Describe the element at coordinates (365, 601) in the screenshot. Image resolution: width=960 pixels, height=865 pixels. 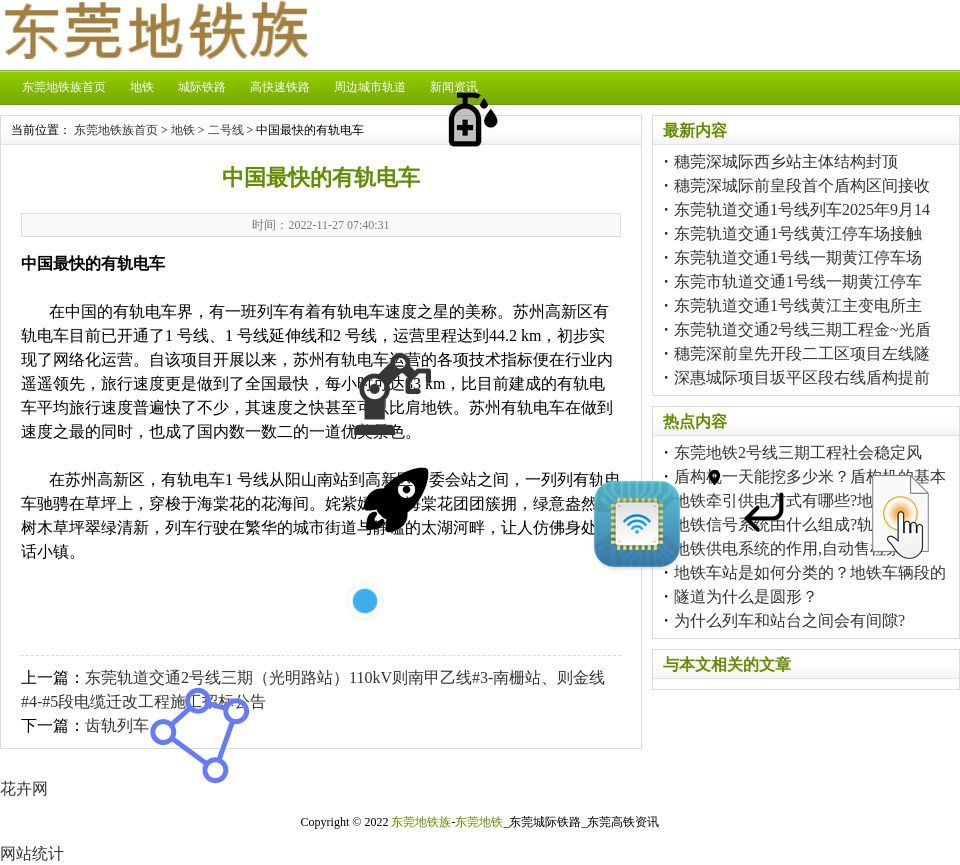
I see `indicates an active process or task in progress` at that location.